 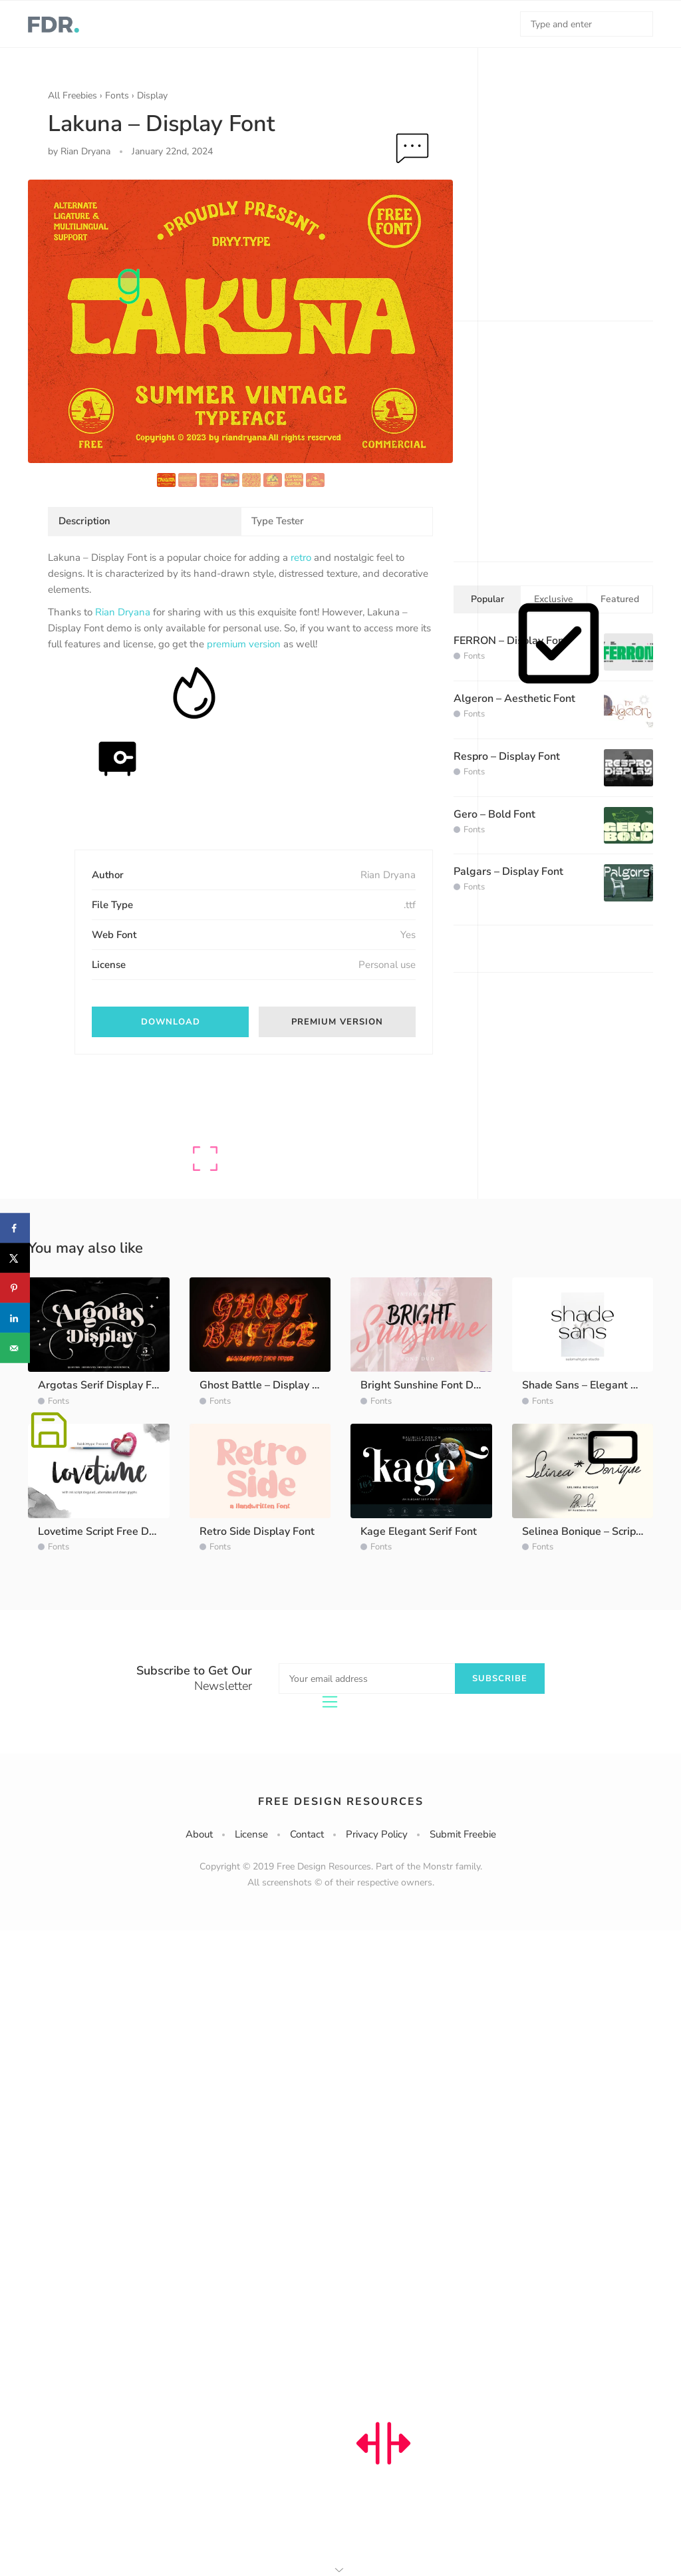 I want to click on expand to fullscreen mode, so click(x=205, y=1158).